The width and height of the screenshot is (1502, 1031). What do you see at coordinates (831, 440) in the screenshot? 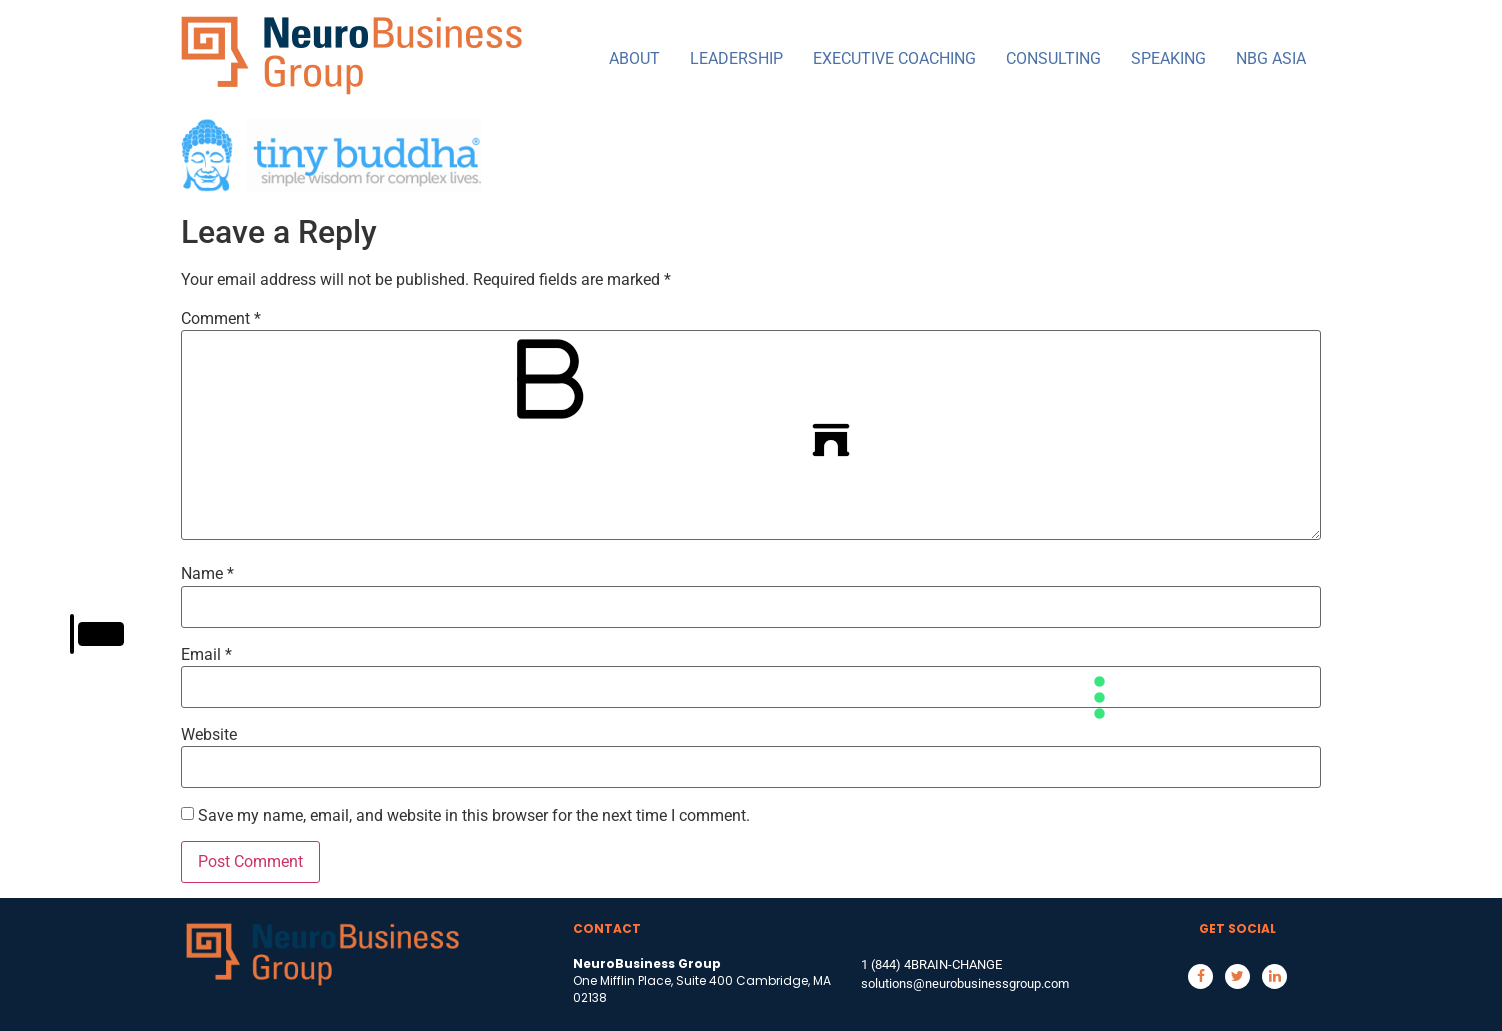
I see `view architectural landmarks or monuments` at bounding box center [831, 440].